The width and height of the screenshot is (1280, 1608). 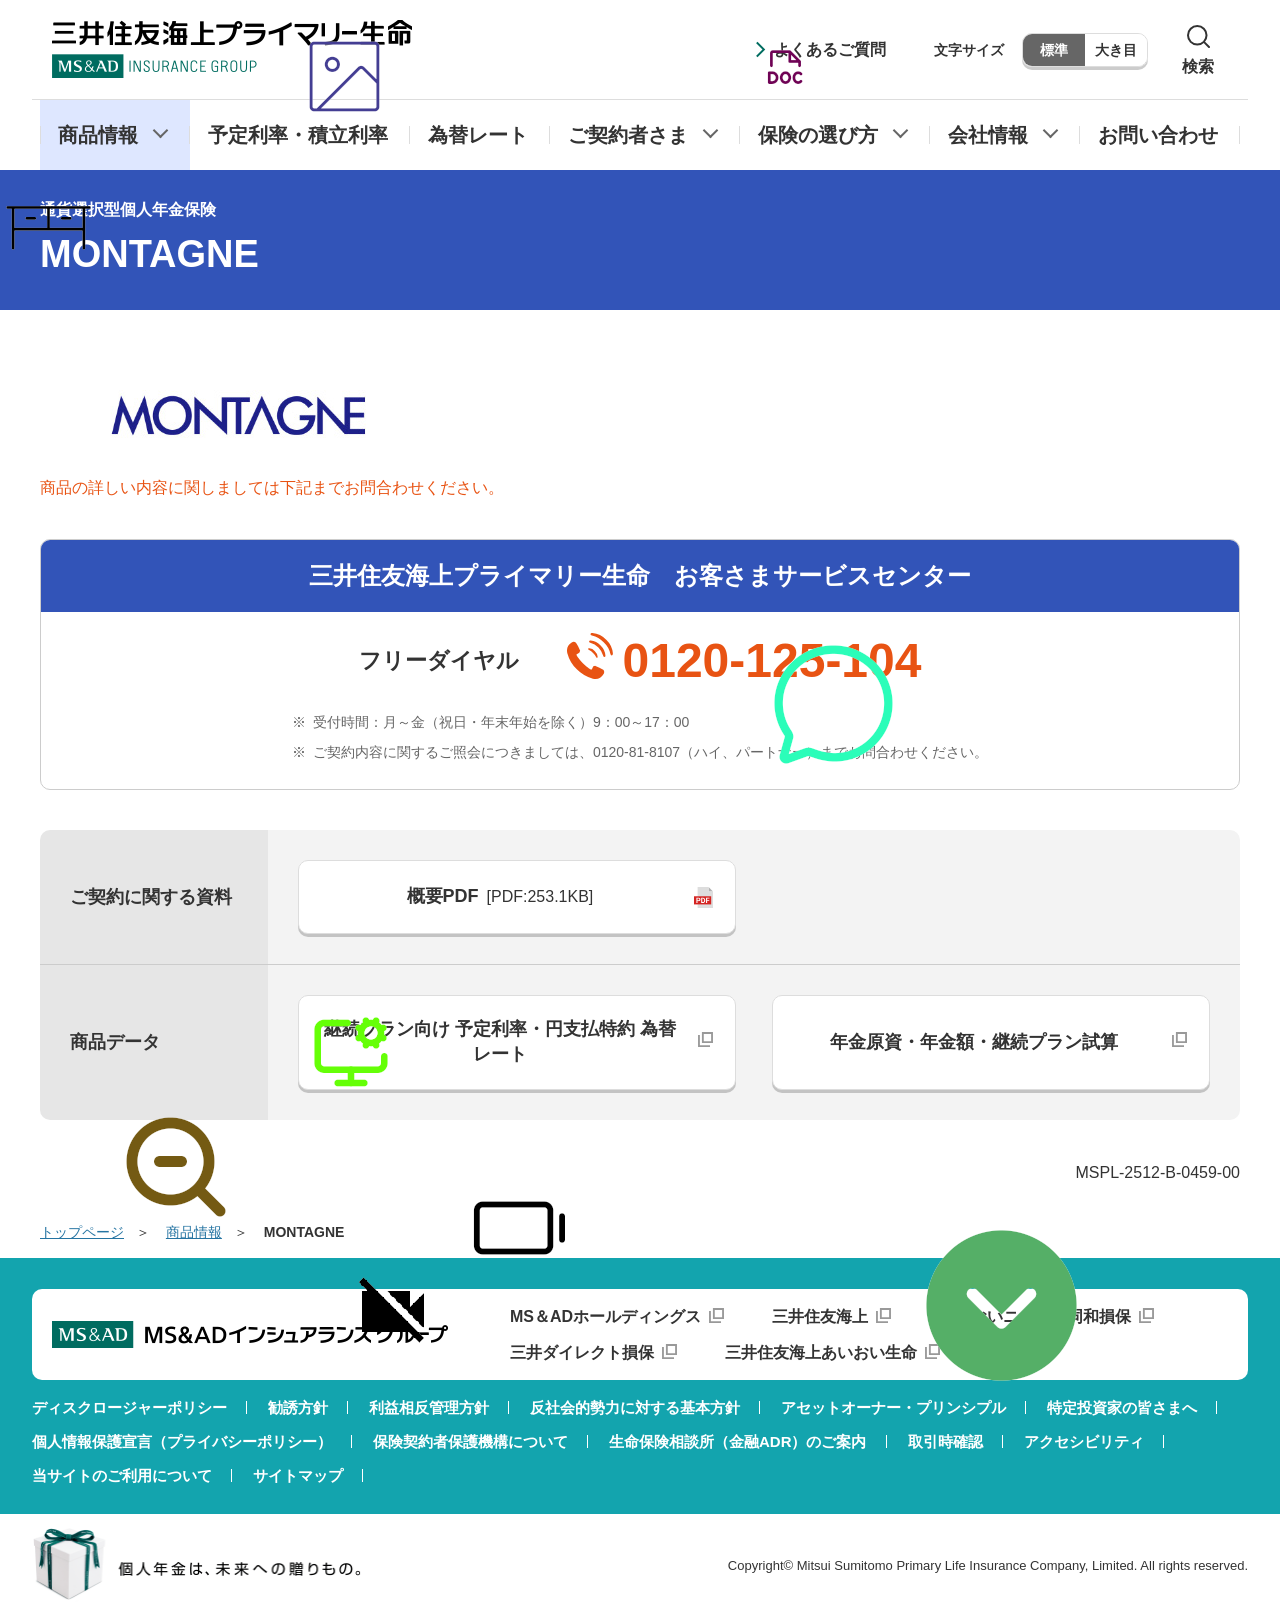 What do you see at coordinates (344, 76) in the screenshot?
I see `view or open an image` at bounding box center [344, 76].